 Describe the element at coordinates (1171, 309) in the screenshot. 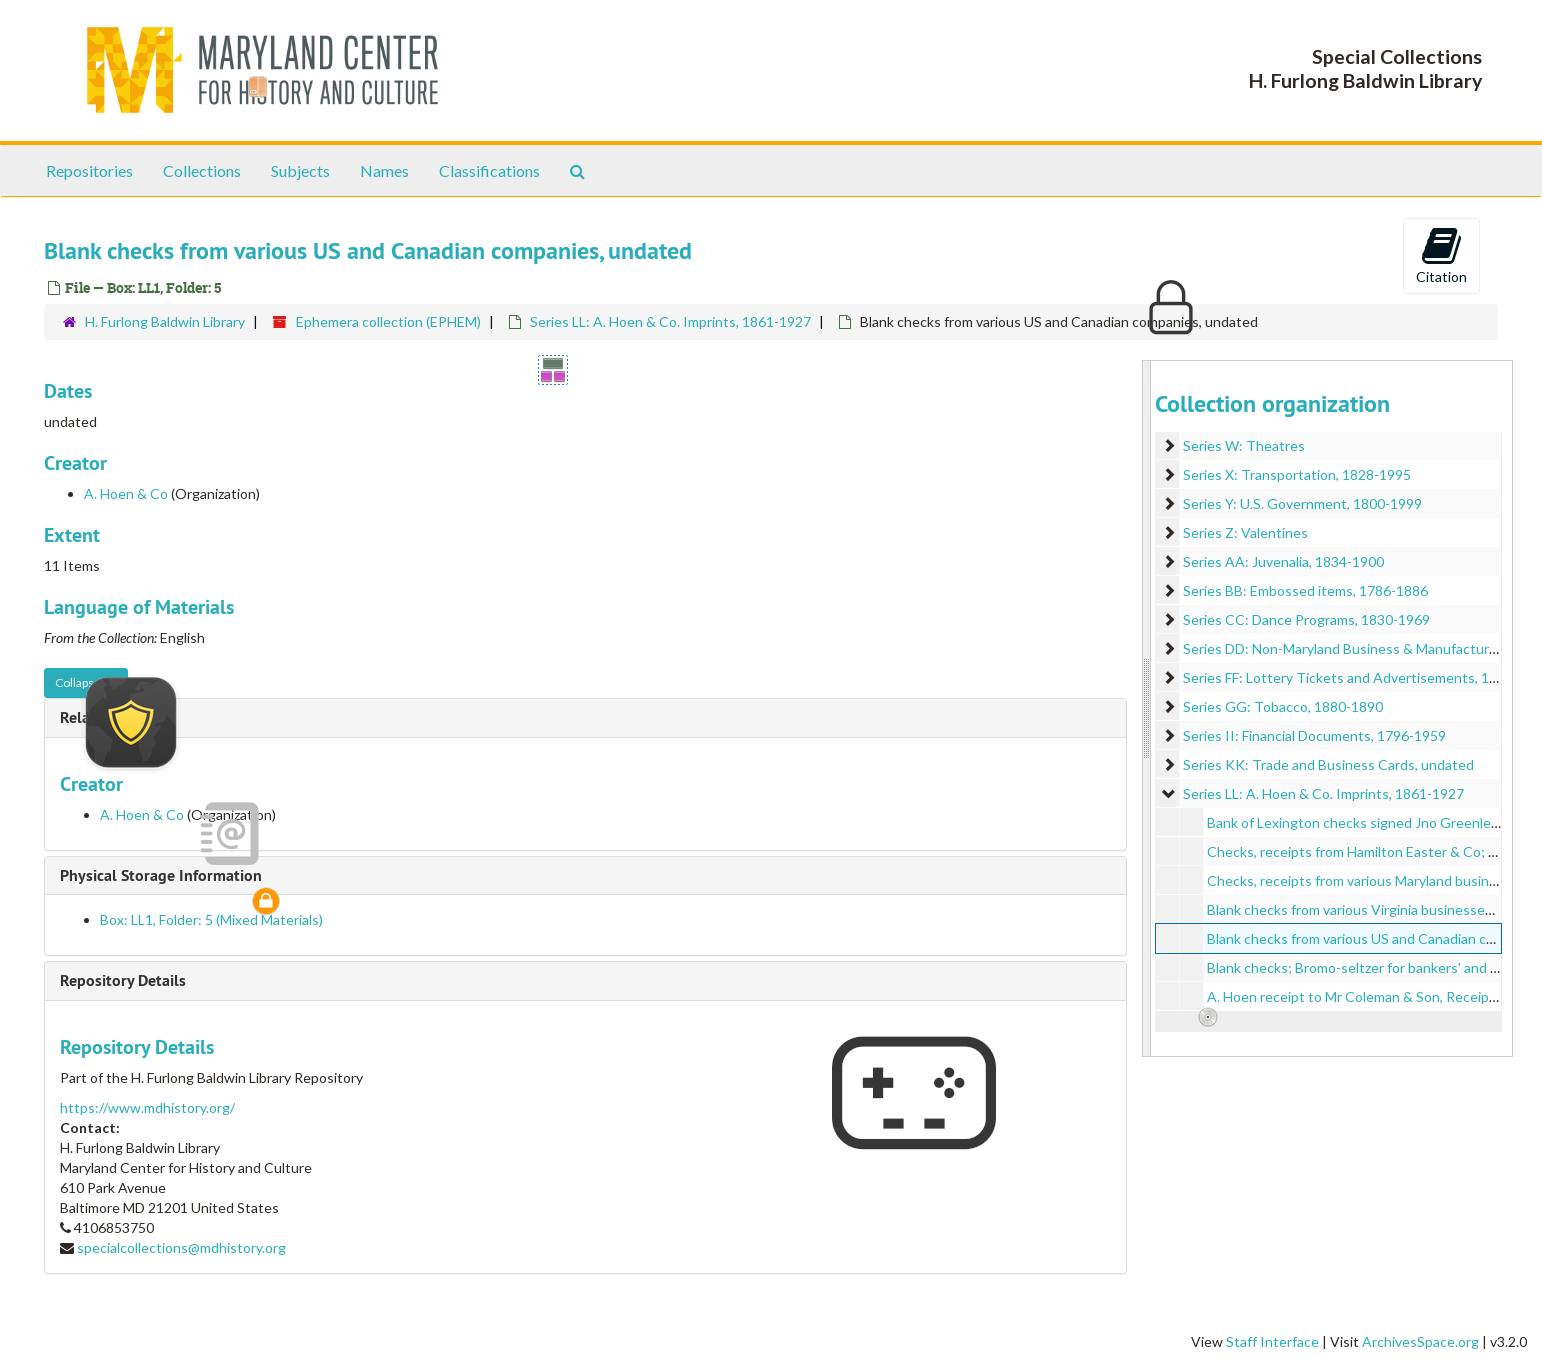

I see `access screen lock settings` at that location.